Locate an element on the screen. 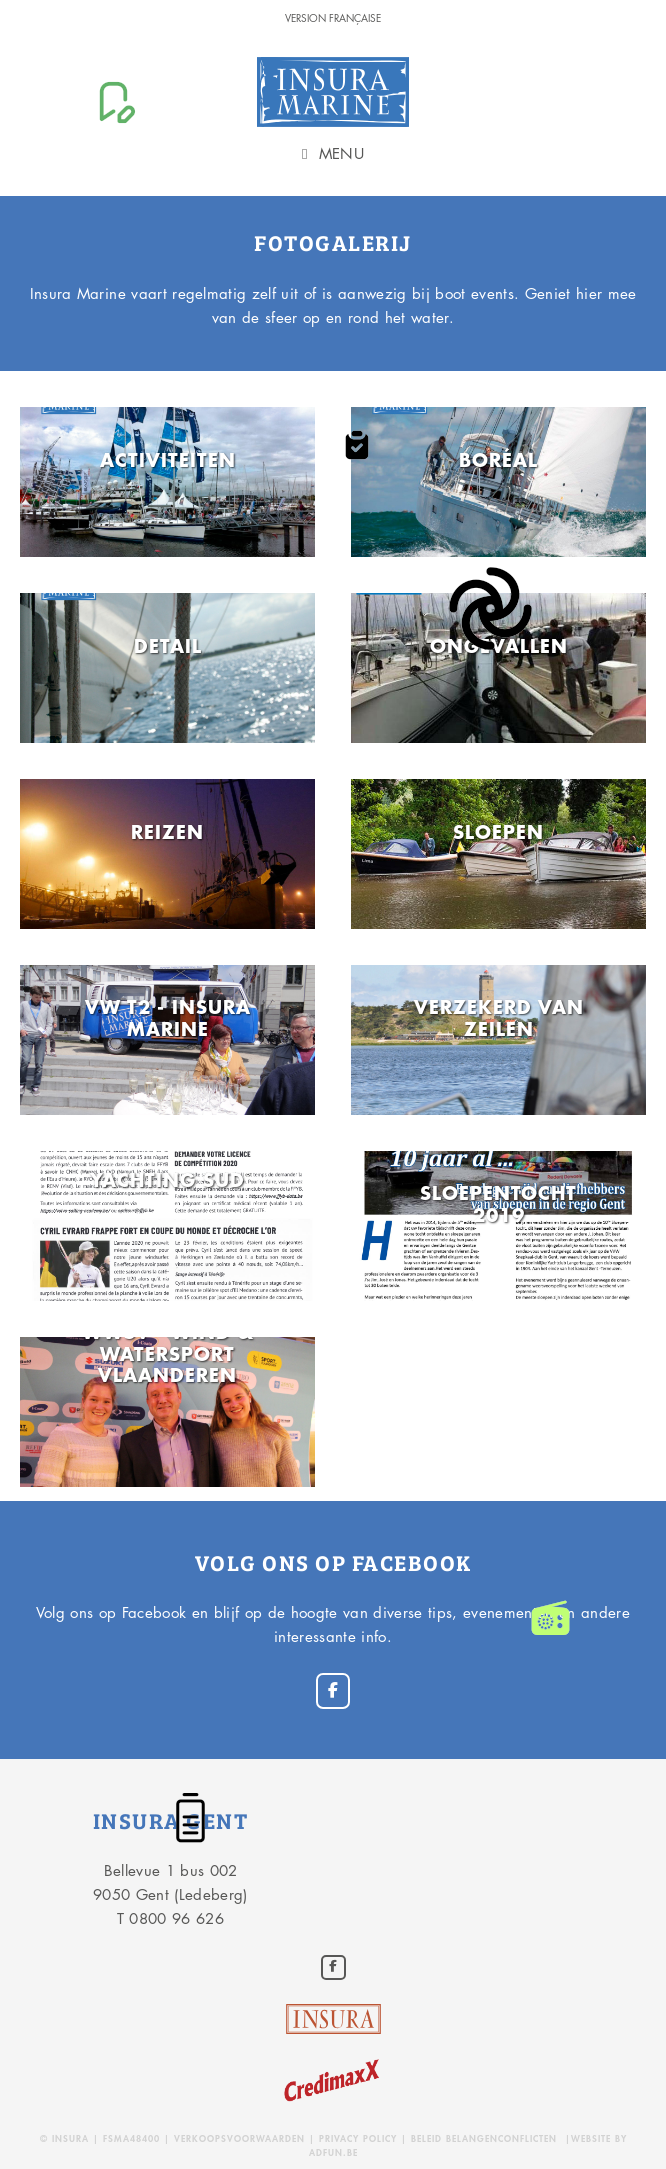  indicates high battery level is located at coordinates (190, 1818).